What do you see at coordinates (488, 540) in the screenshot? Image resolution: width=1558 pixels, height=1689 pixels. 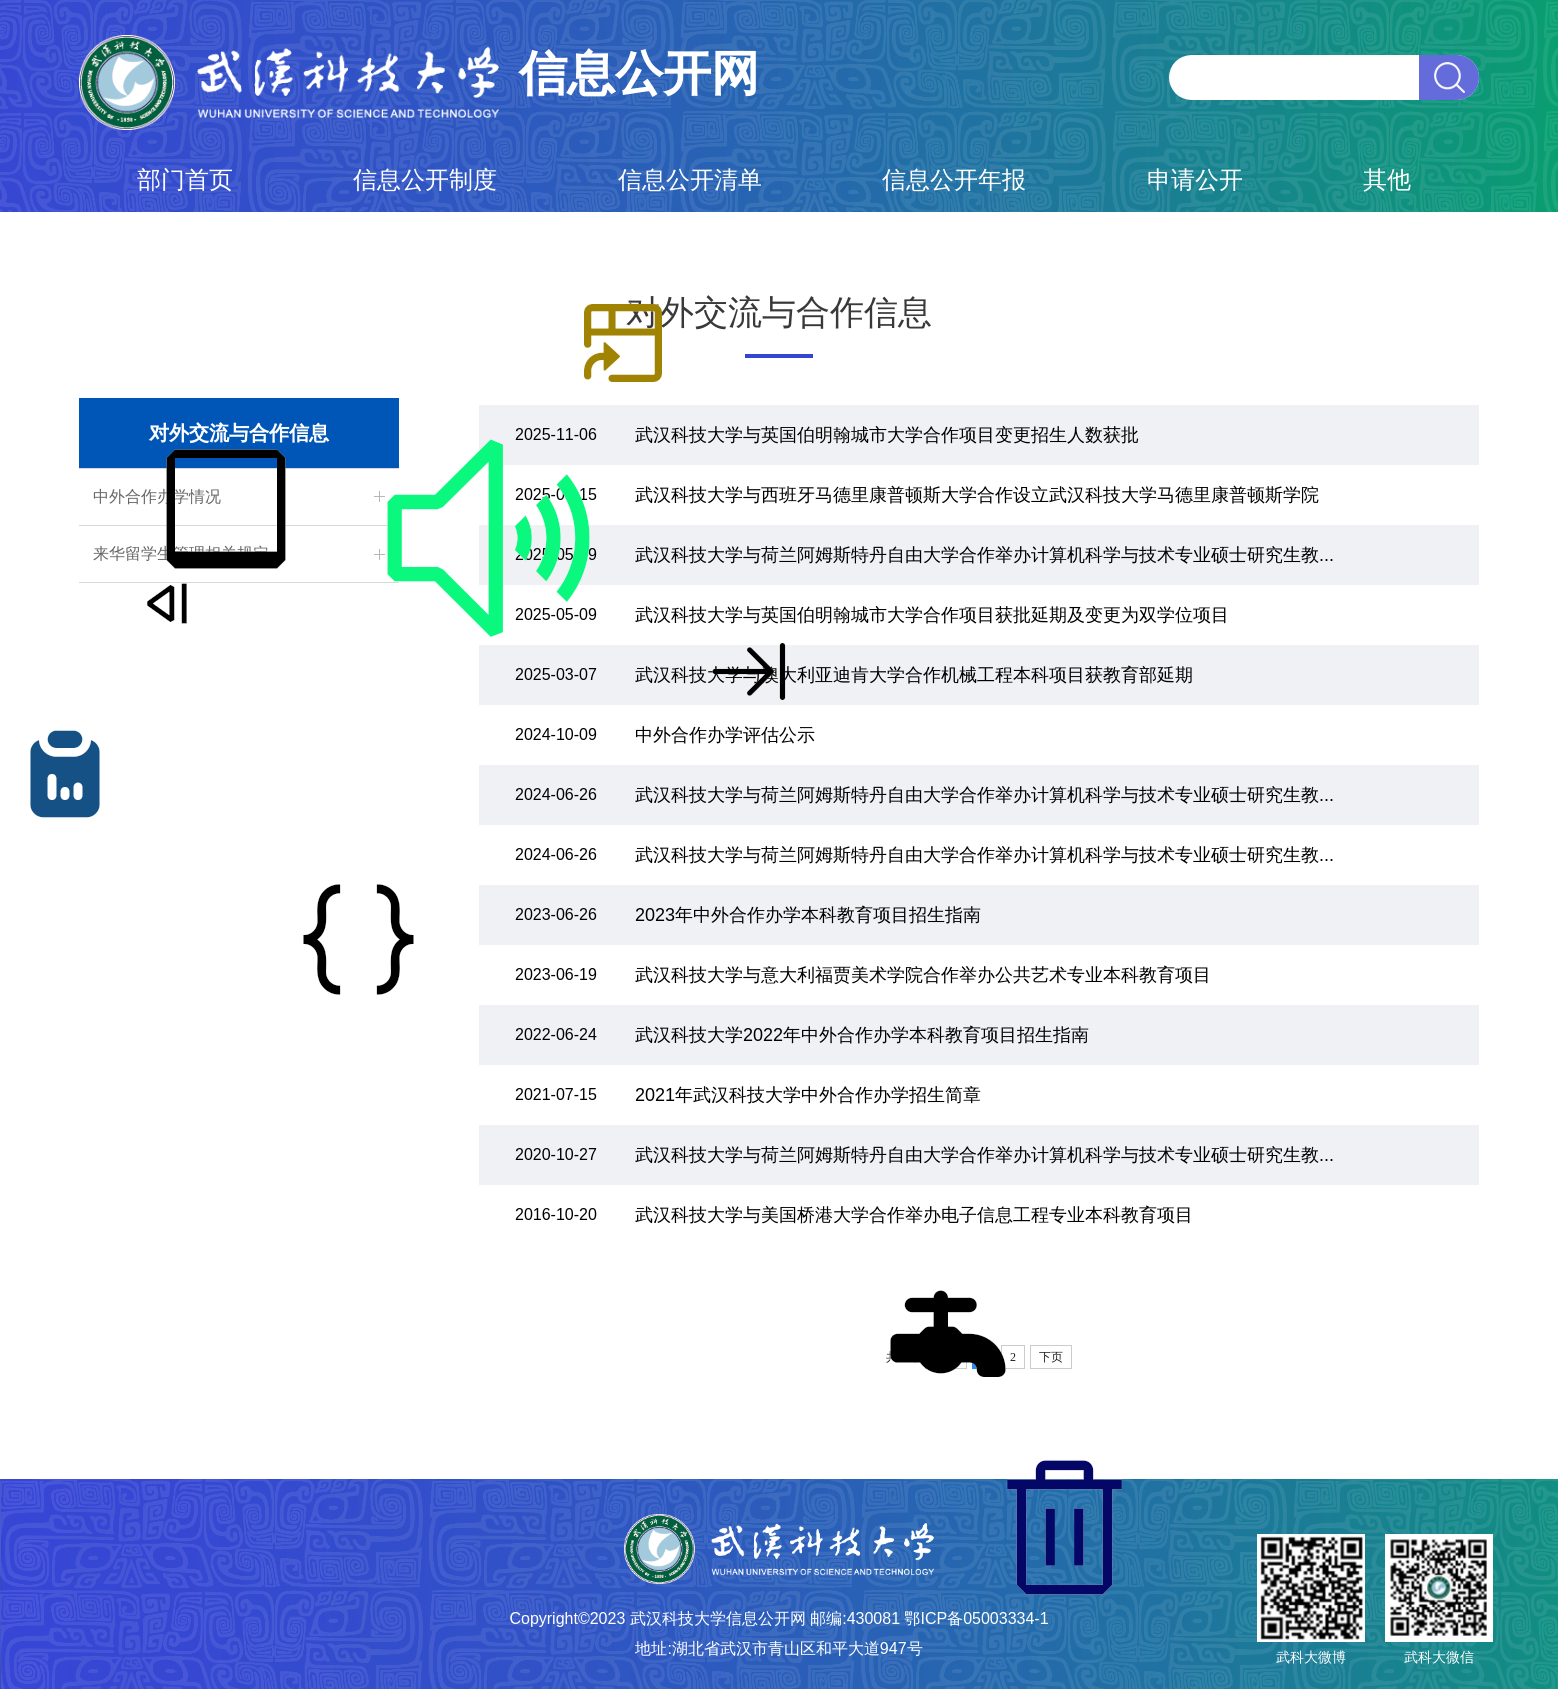 I see `unmute audio or restore sound` at bounding box center [488, 540].